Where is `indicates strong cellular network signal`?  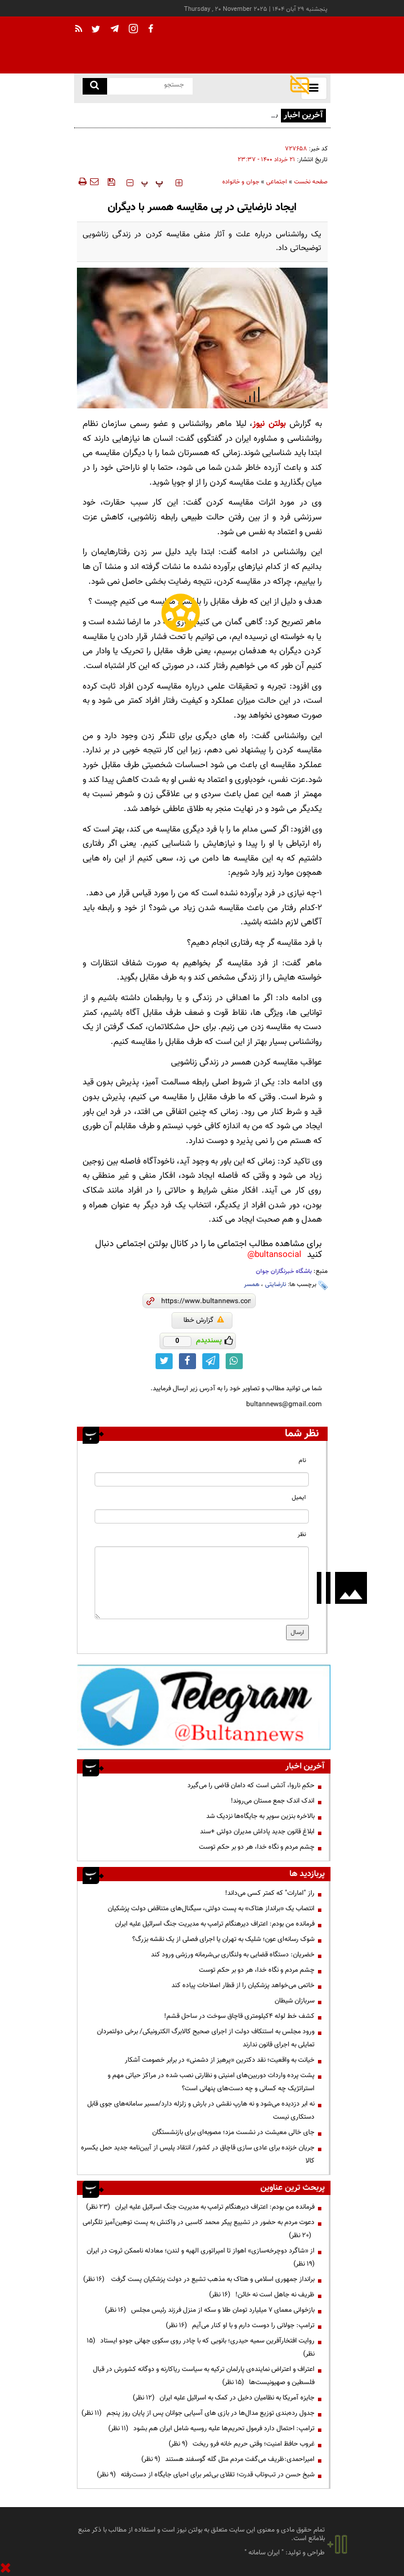 indicates strong cellular network signal is located at coordinates (255, 394).